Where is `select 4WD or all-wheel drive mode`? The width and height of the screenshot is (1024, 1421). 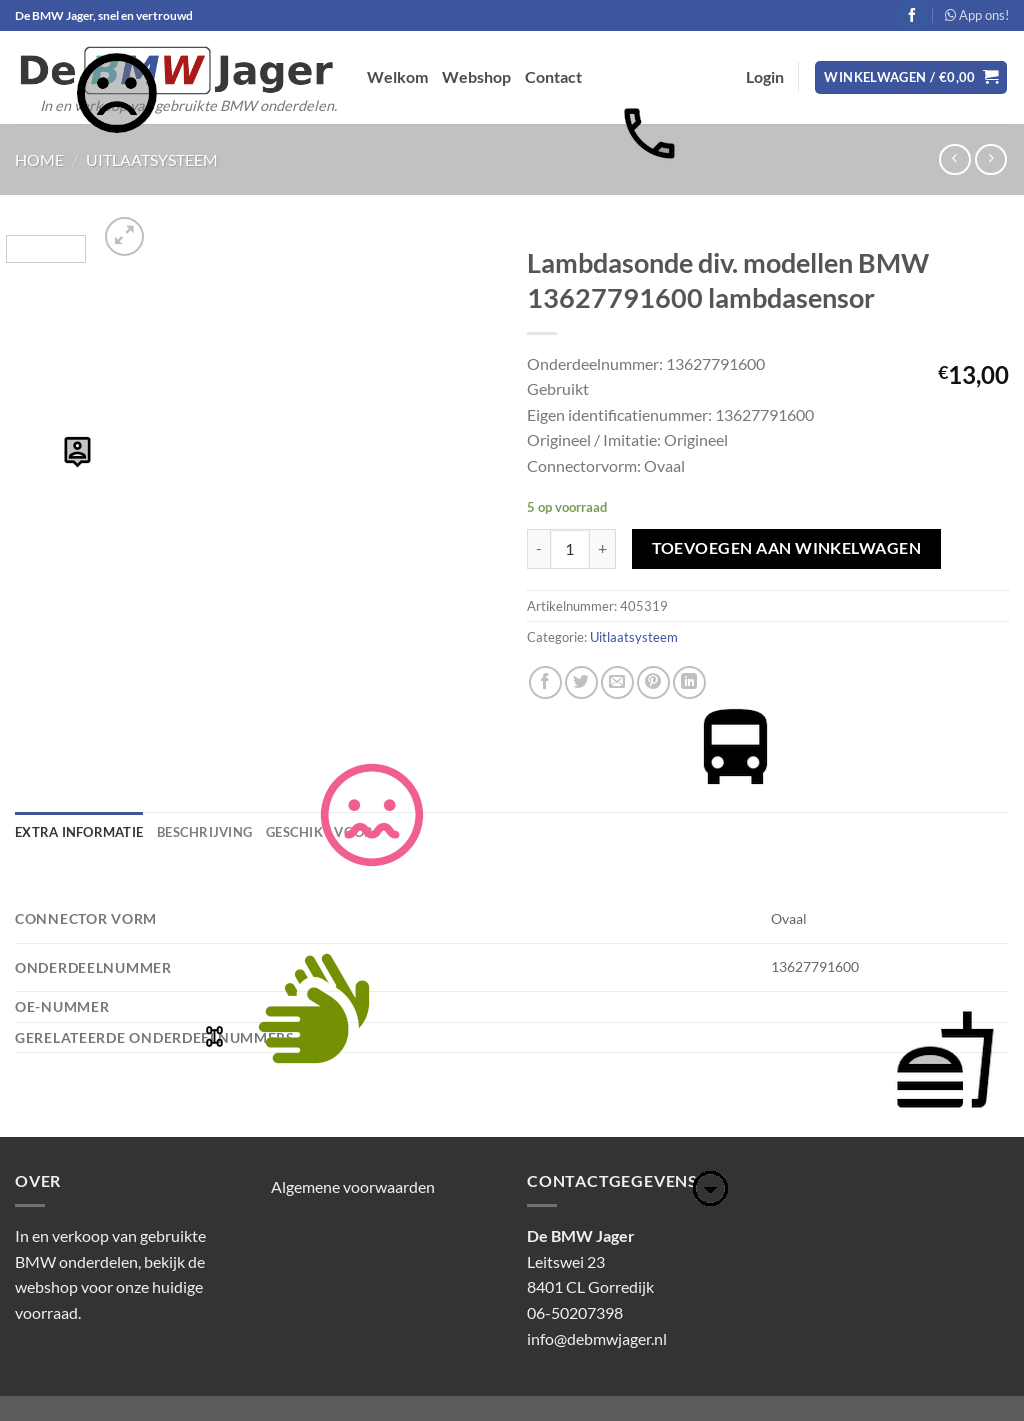
select 4WD or all-wheel drive mode is located at coordinates (214, 1036).